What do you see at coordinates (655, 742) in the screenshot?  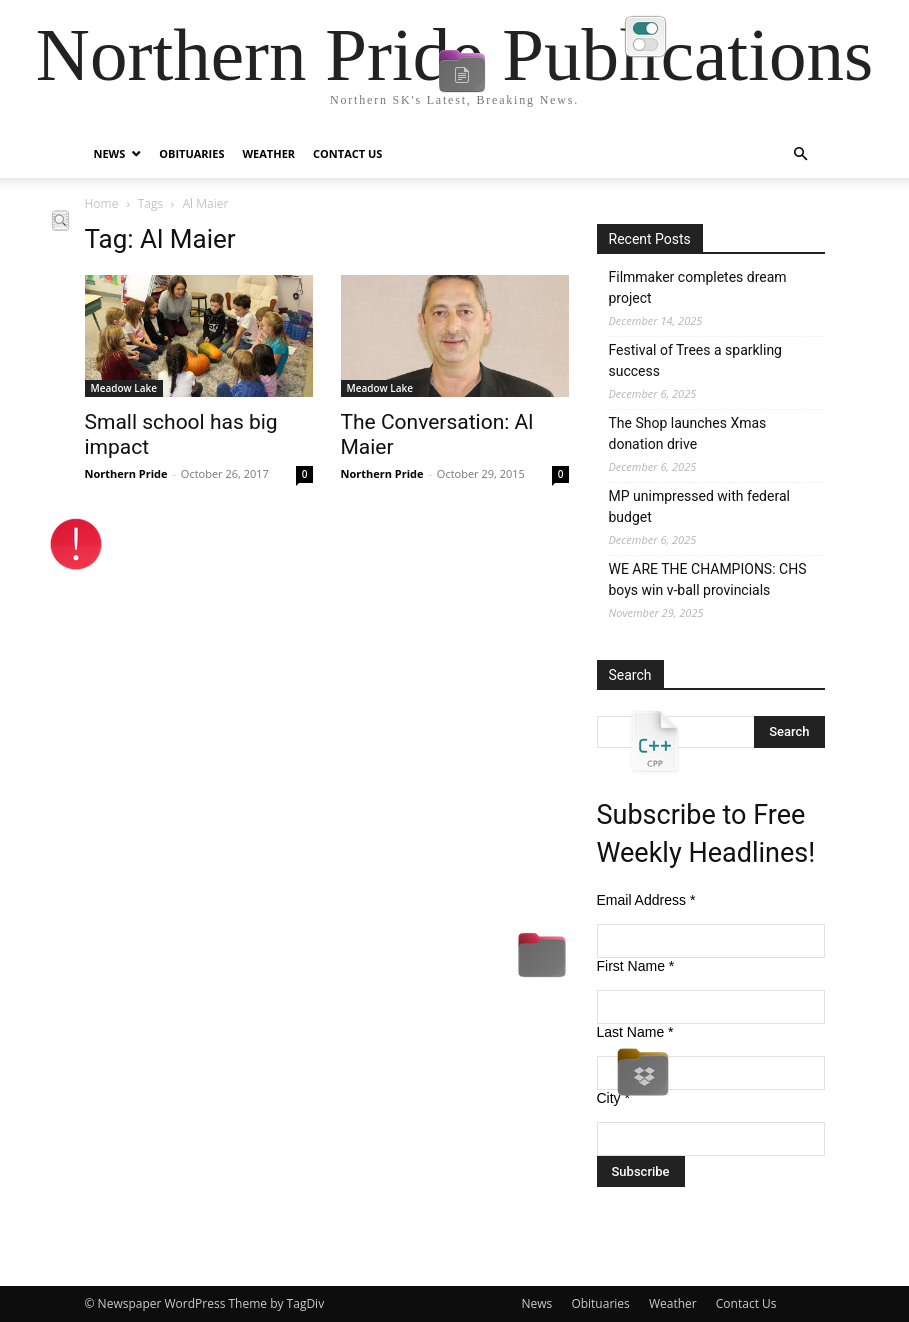 I see `a C++ source code file` at bounding box center [655, 742].